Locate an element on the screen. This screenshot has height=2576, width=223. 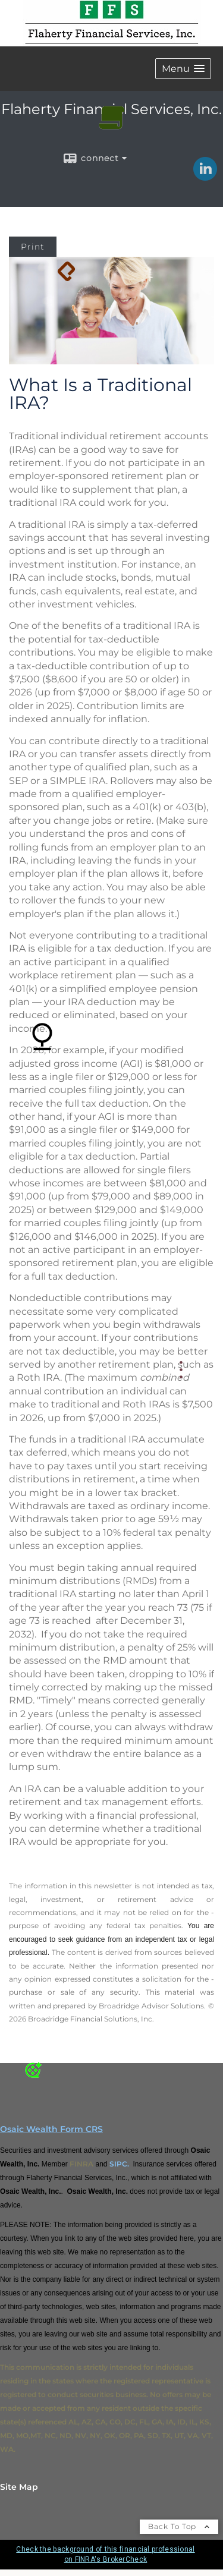
access AI-powered video editing tools is located at coordinates (33, 2070).